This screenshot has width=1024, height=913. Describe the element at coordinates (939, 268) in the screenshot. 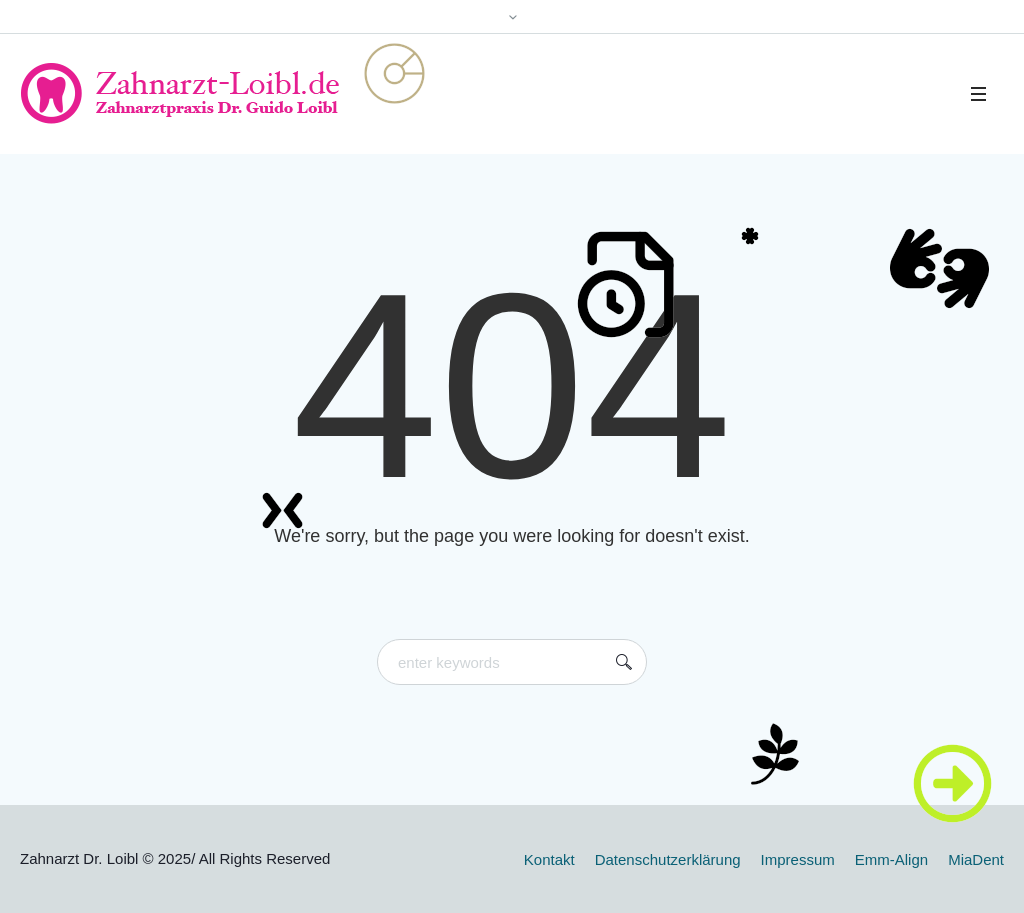

I see `request ASL interpretation services` at that location.